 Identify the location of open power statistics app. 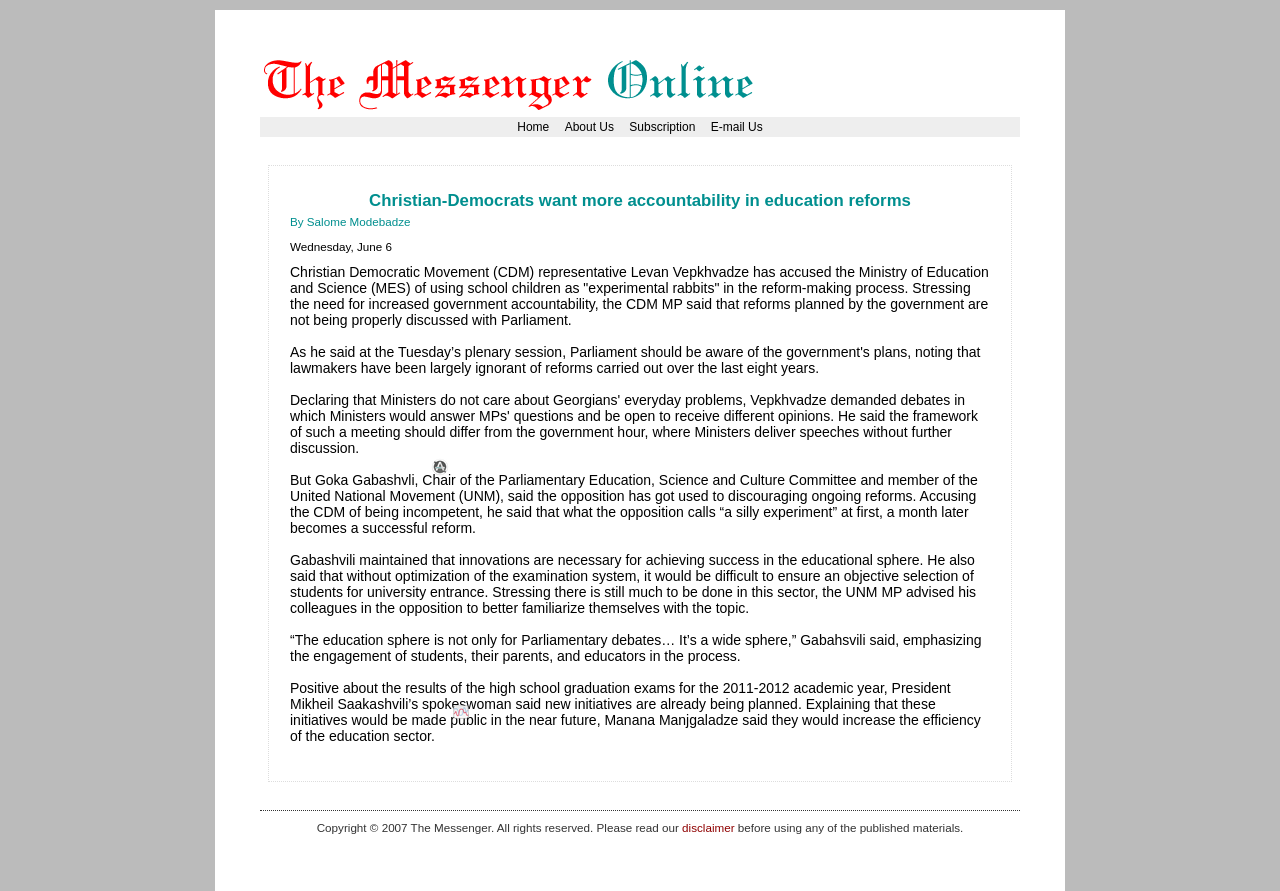
(461, 712).